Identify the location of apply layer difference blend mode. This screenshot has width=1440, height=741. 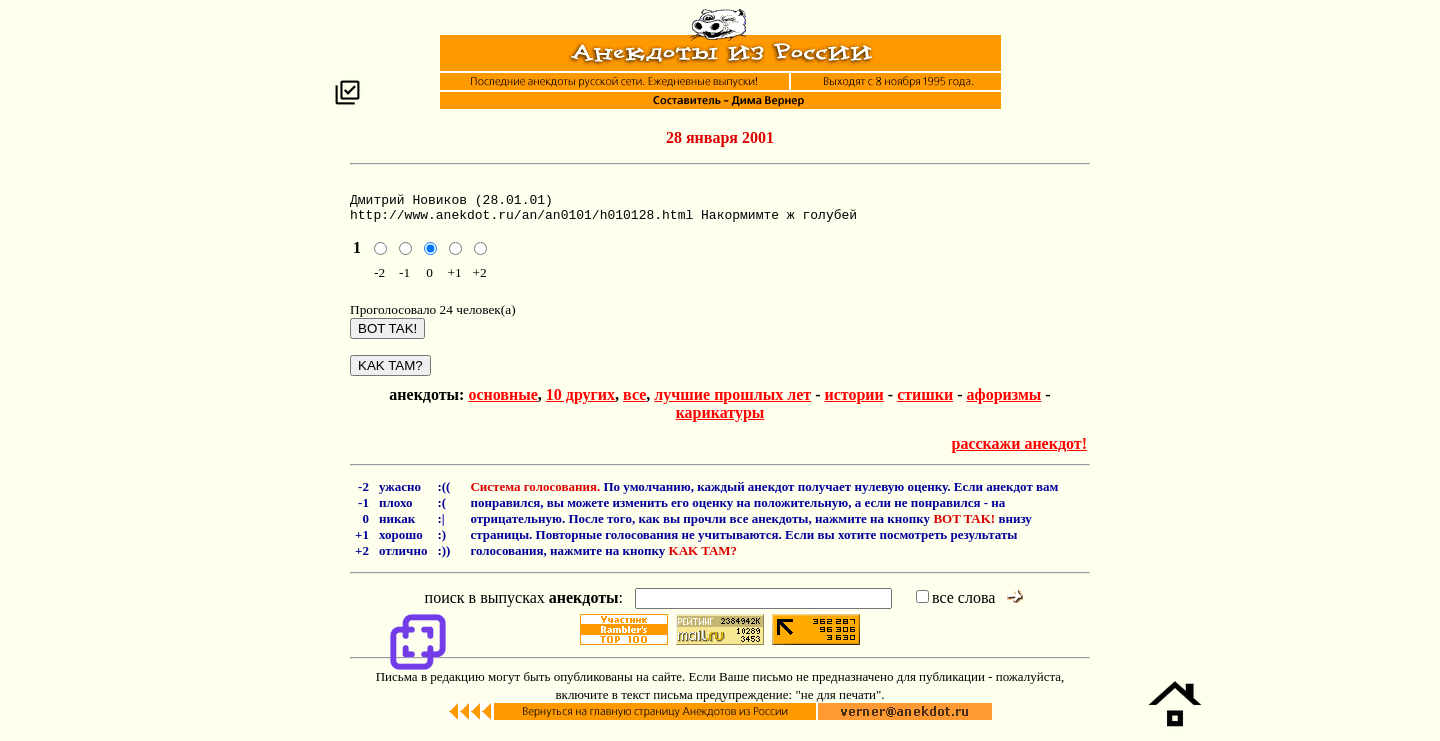
(418, 642).